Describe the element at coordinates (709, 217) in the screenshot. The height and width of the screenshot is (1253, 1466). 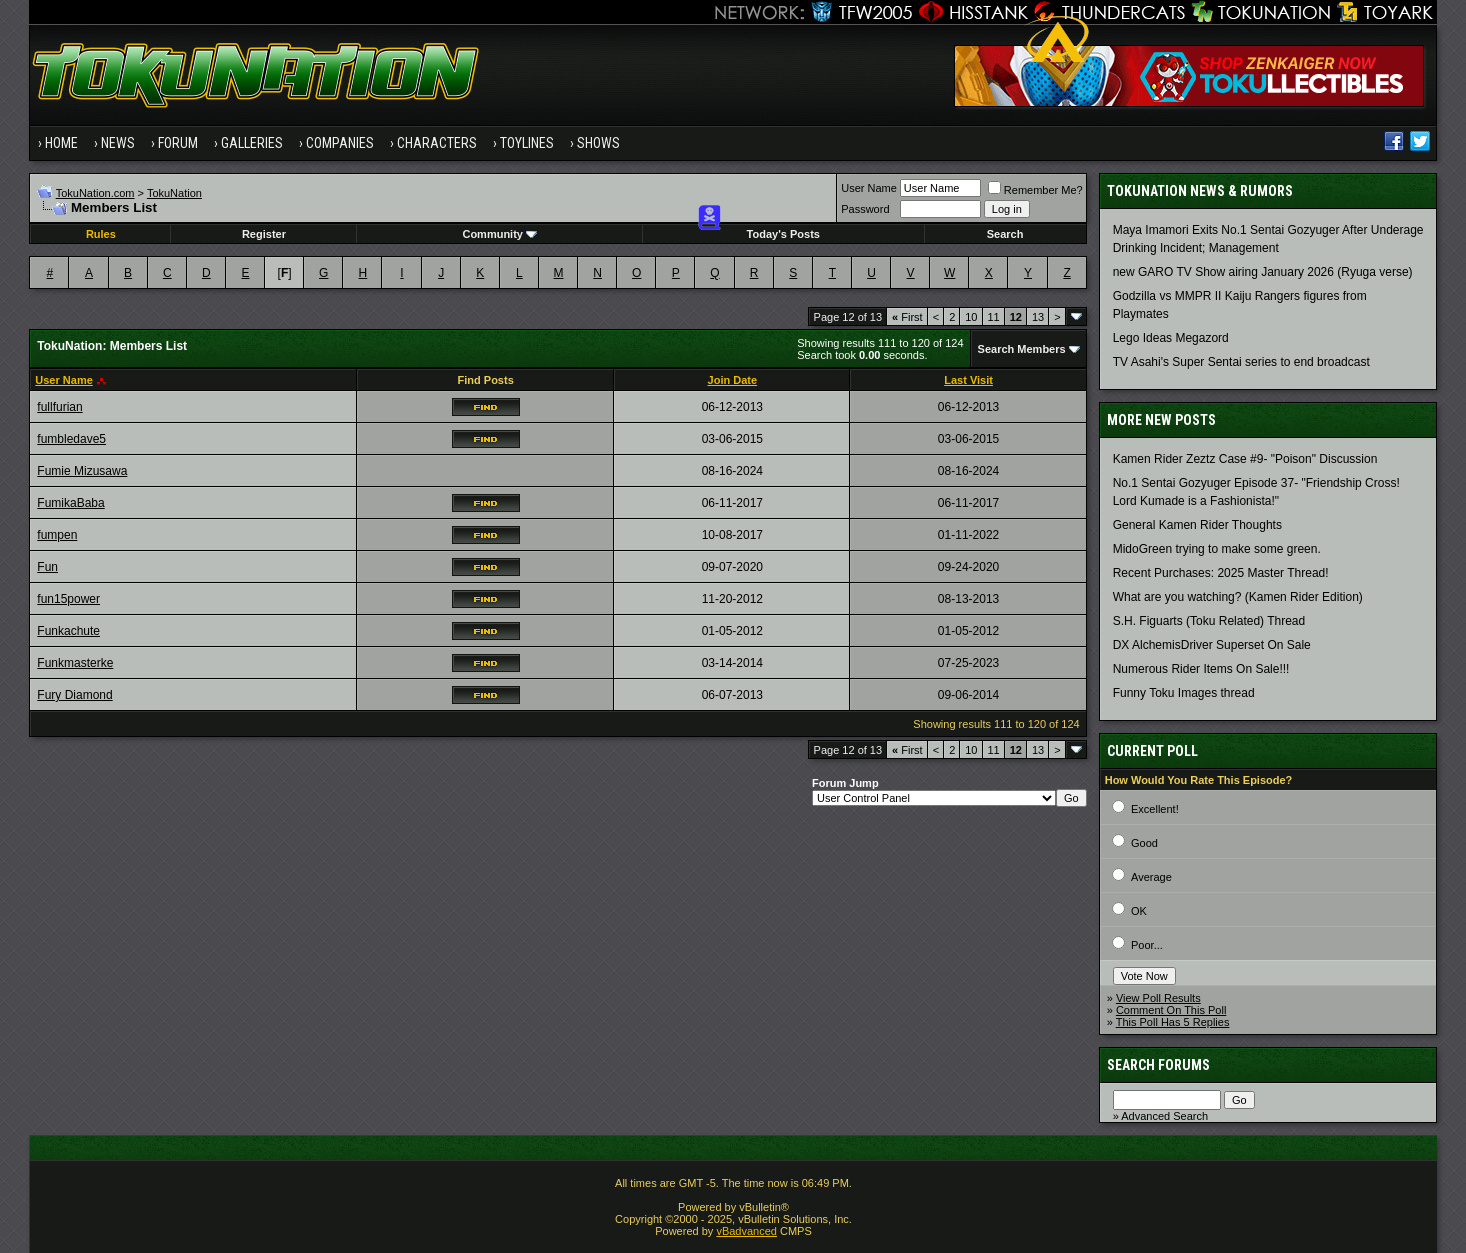
I see `access spooky or halloween-themed content` at that location.